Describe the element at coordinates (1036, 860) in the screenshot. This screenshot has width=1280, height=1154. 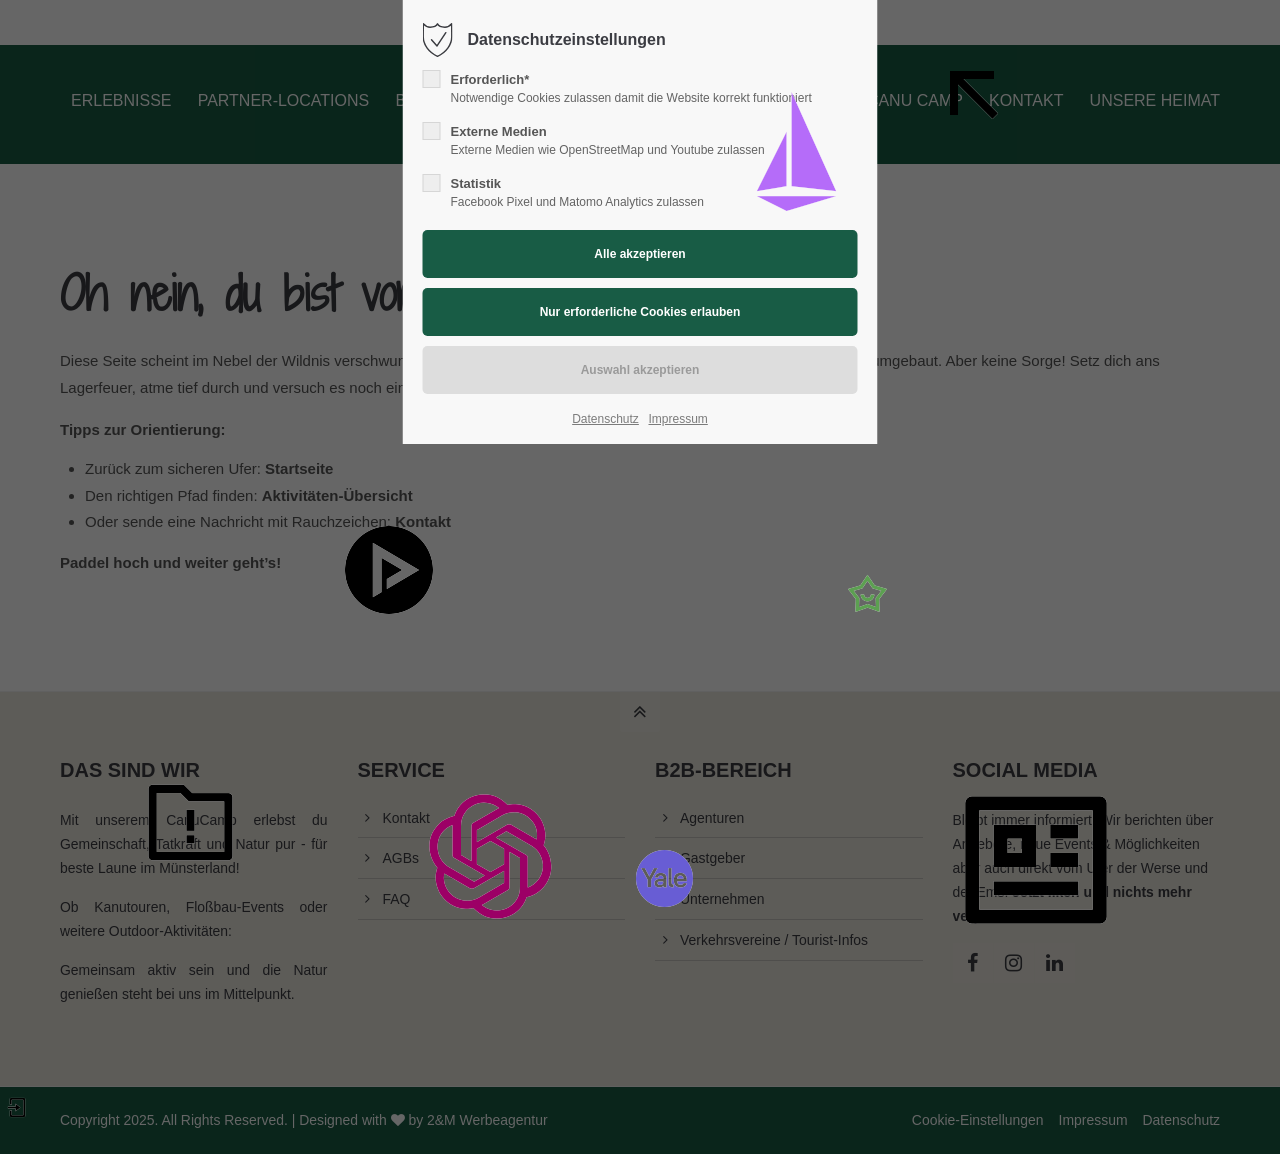
I see `view news articles` at that location.